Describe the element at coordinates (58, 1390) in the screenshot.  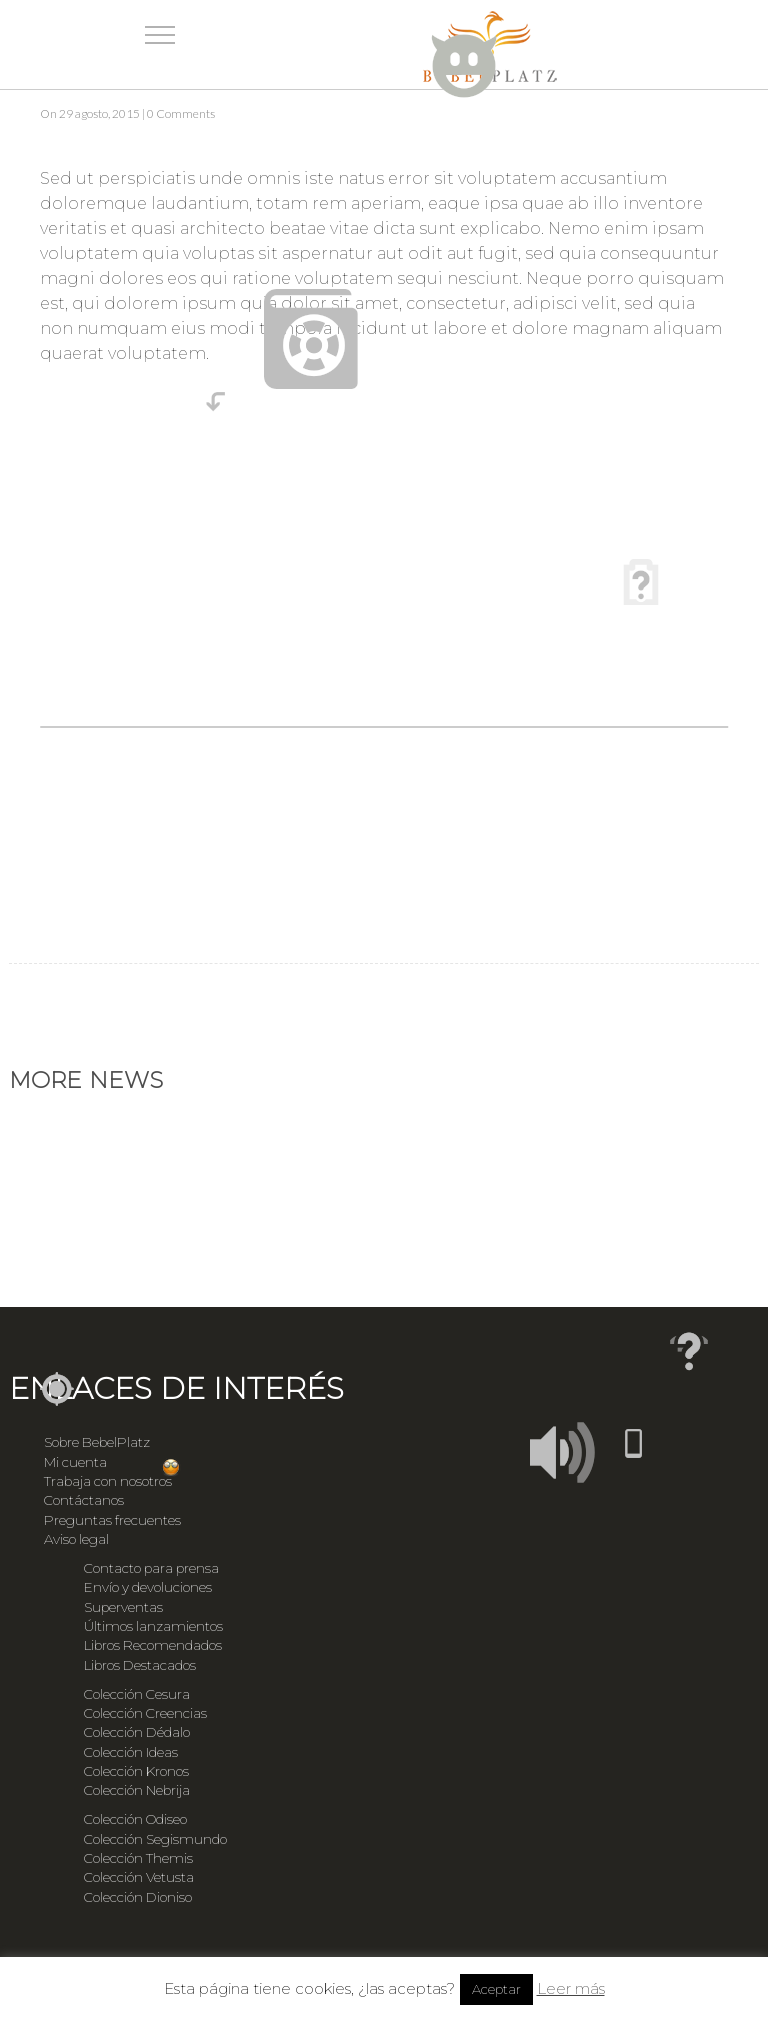
I see `find my current location on the map` at that location.